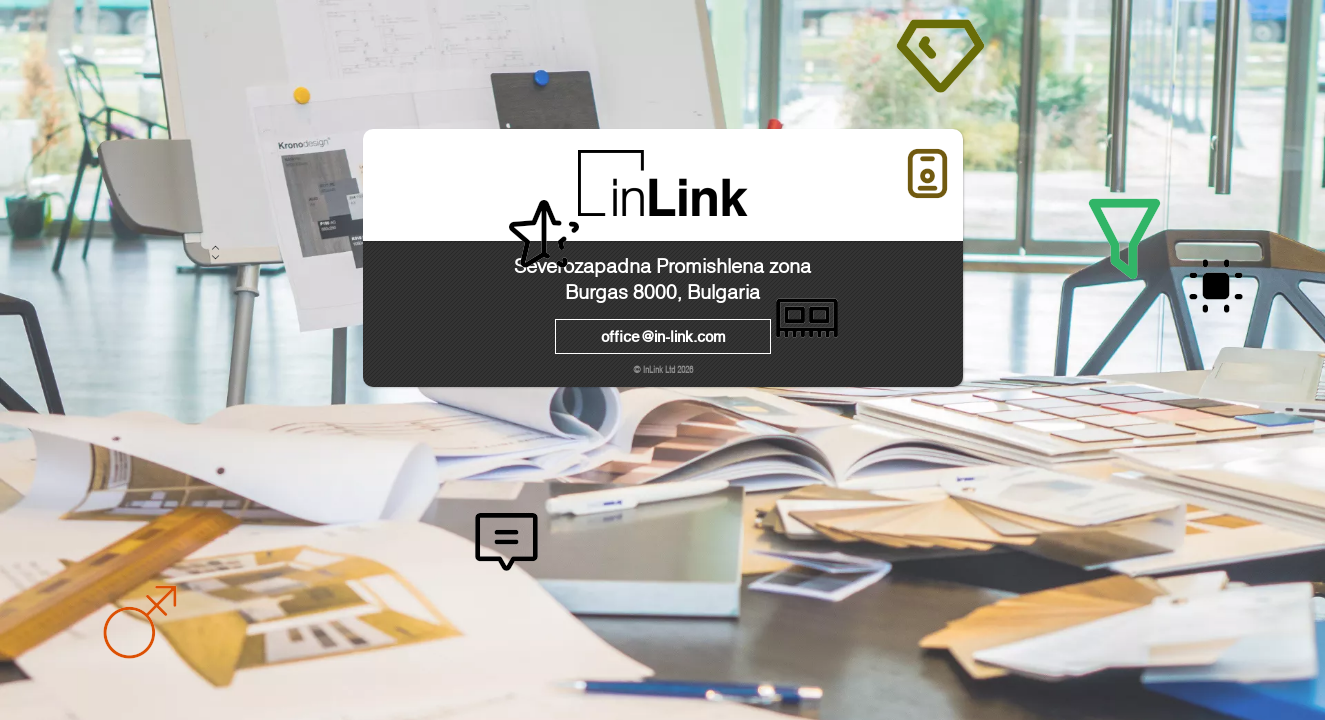 This screenshot has width=1325, height=720. Describe the element at coordinates (1124, 234) in the screenshot. I see `filter or sort content` at that location.